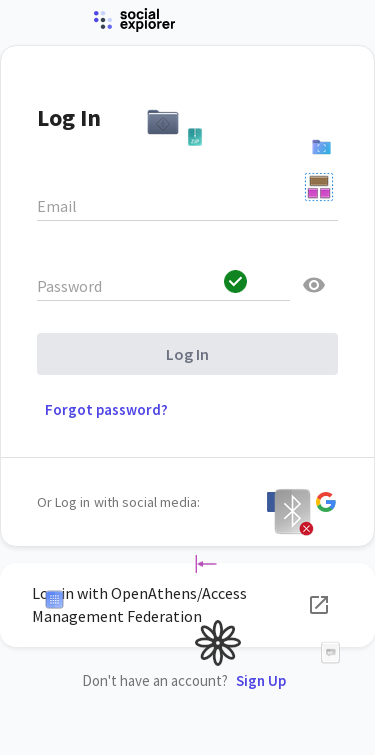 Image resolution: width=375 pixels, height=755 pixels. Describe the element at coordinates (195, 137) in the screenshot. I see `open or extract a compressed zip file` at that location.